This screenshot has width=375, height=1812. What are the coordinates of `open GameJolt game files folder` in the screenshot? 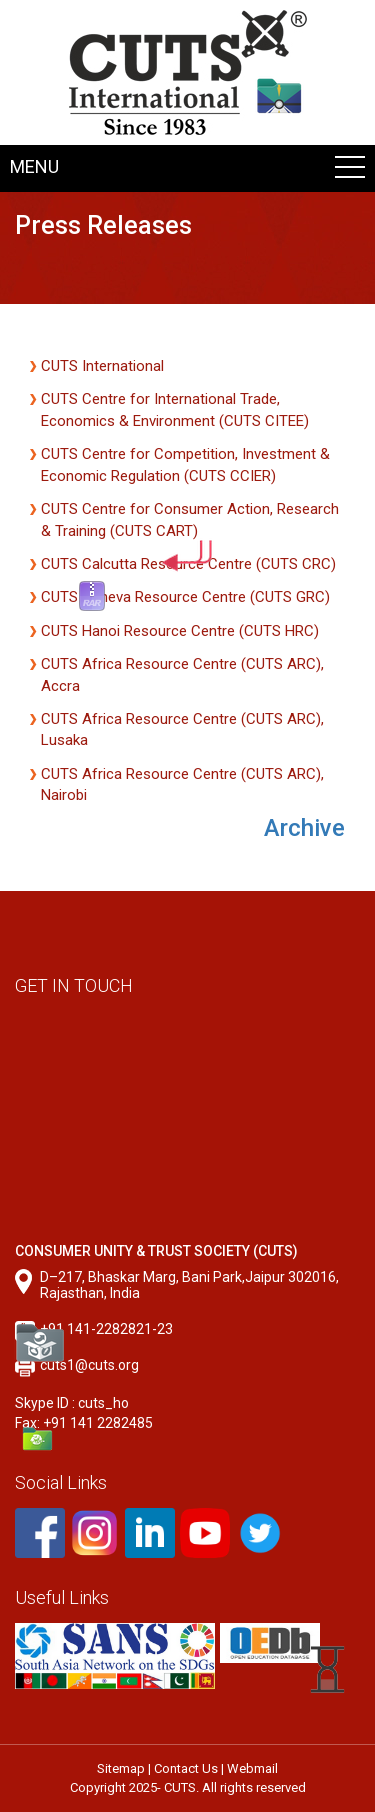 It's located at (37, 1439).